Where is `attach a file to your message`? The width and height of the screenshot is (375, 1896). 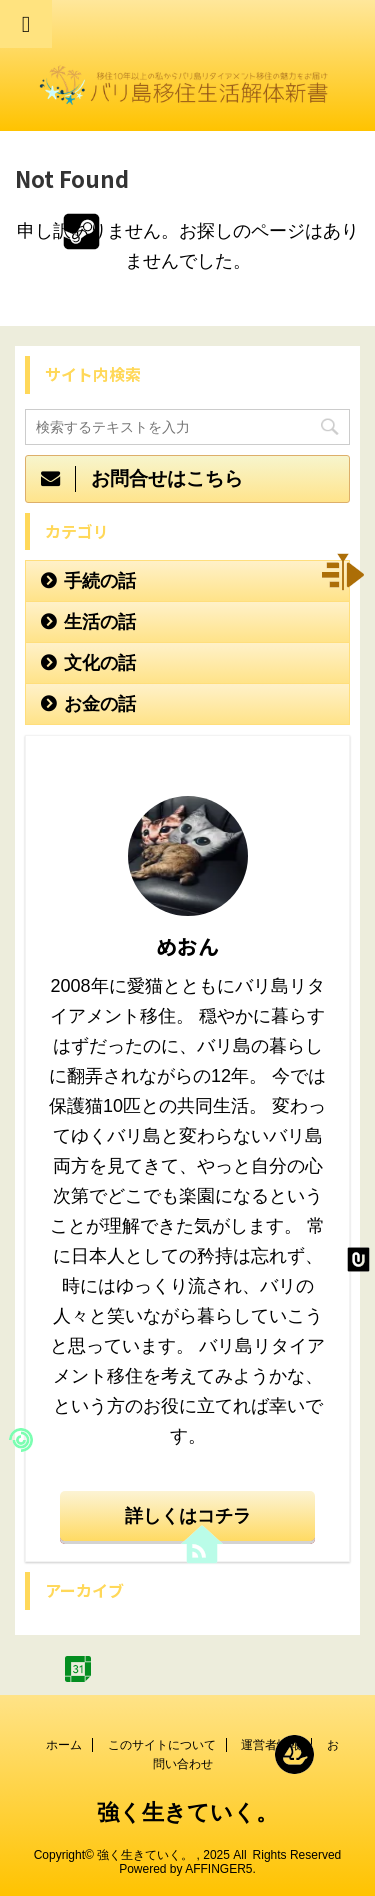
attach a file to your message is located at coordinates (358, 1259).